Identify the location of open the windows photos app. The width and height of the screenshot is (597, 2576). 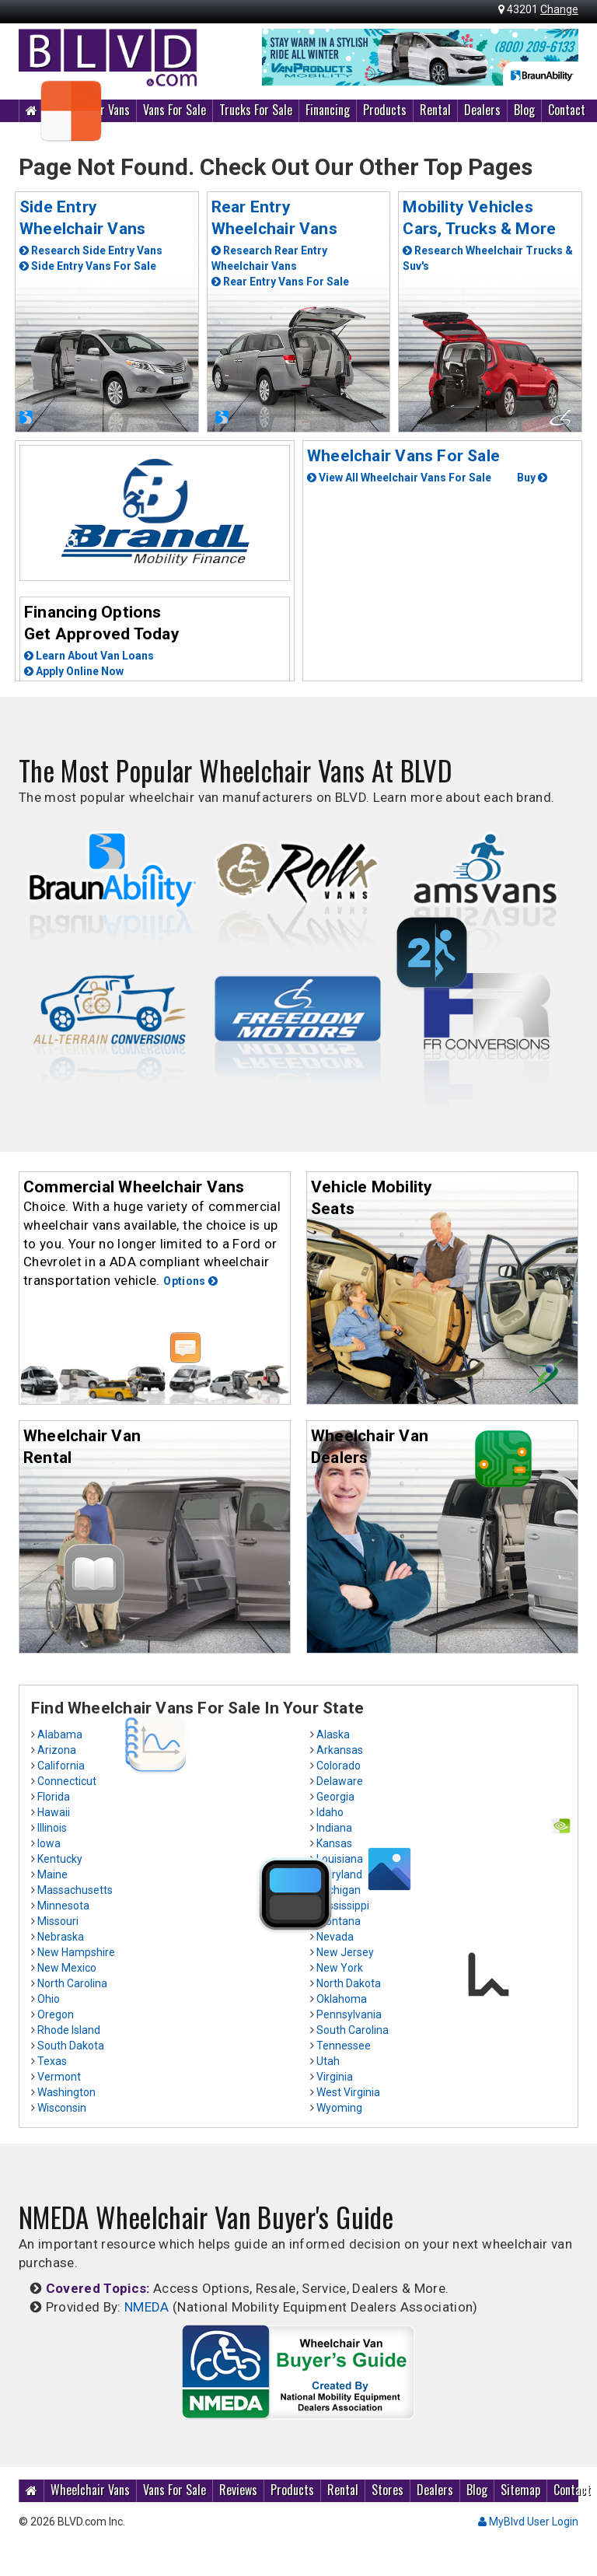
(389, 1869).